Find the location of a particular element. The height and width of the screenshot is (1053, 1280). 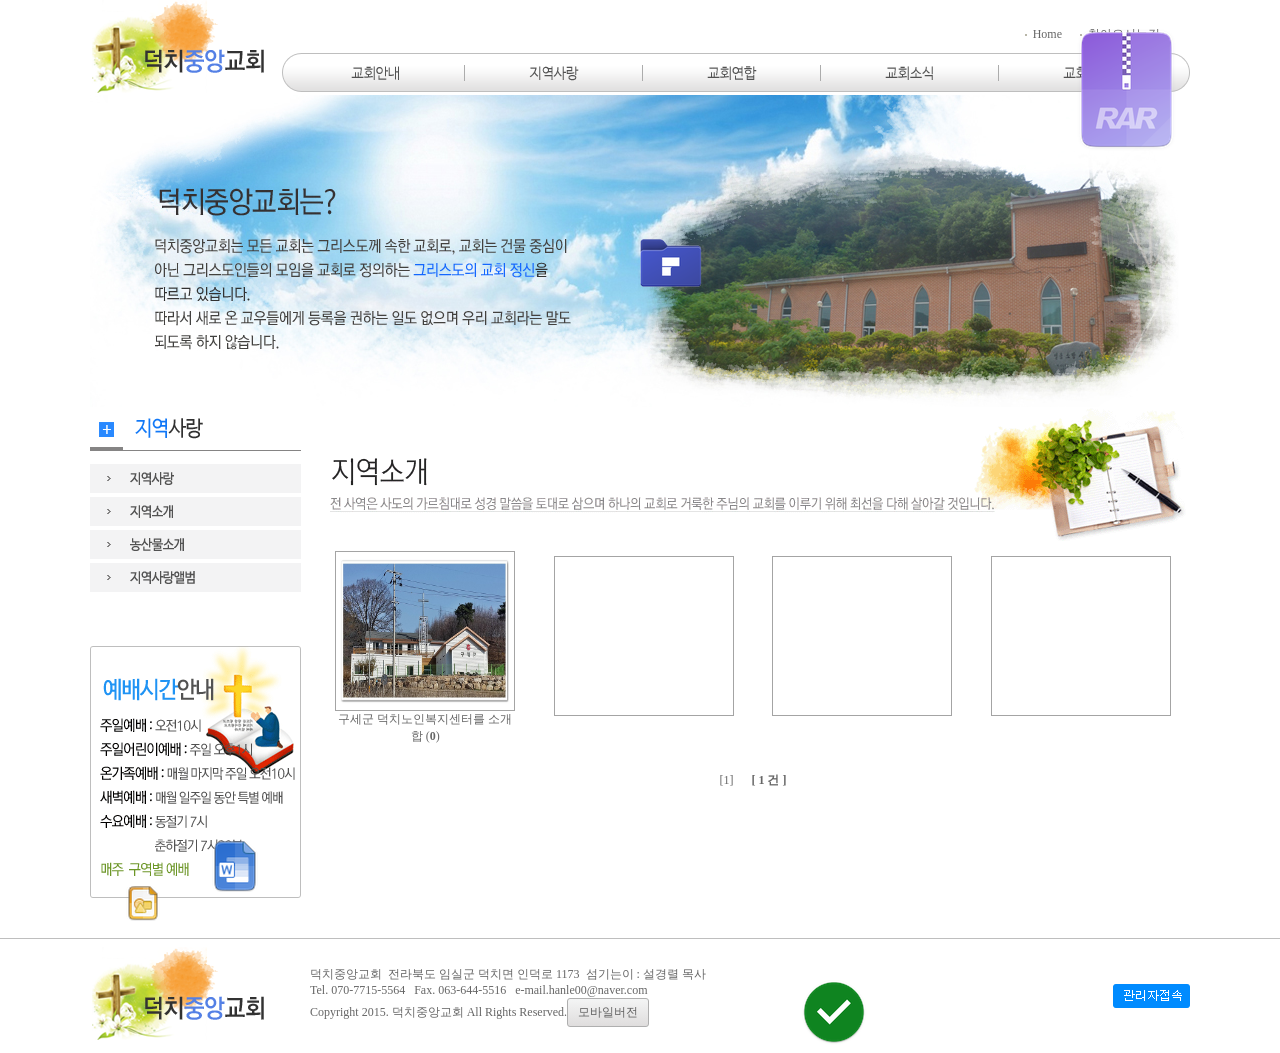

a microsoft word document file is located at coordinates (235, 866).